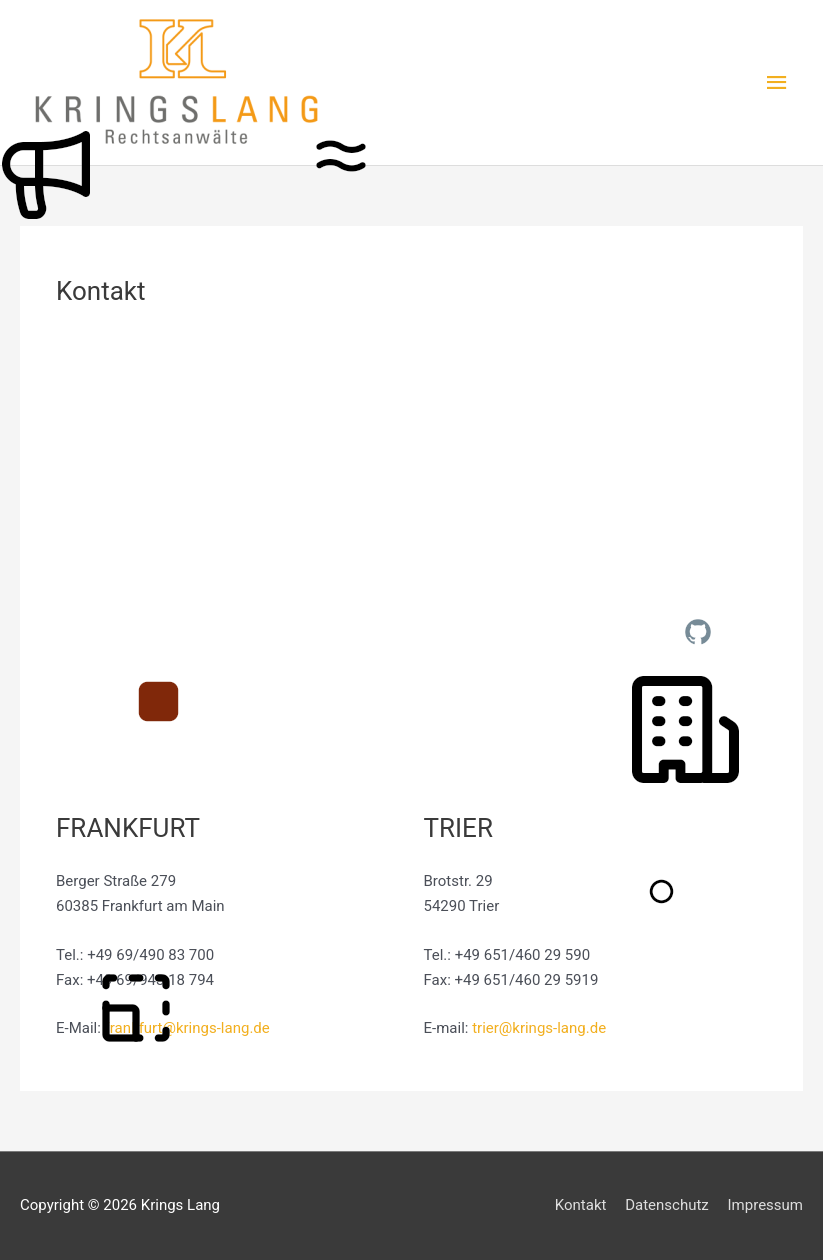 The height and width of the screenshot is (1260, 823). What do you see at coordinates (685, 729) in the screenshot?
I see `view organization settings` at bounding box center [685, 729].